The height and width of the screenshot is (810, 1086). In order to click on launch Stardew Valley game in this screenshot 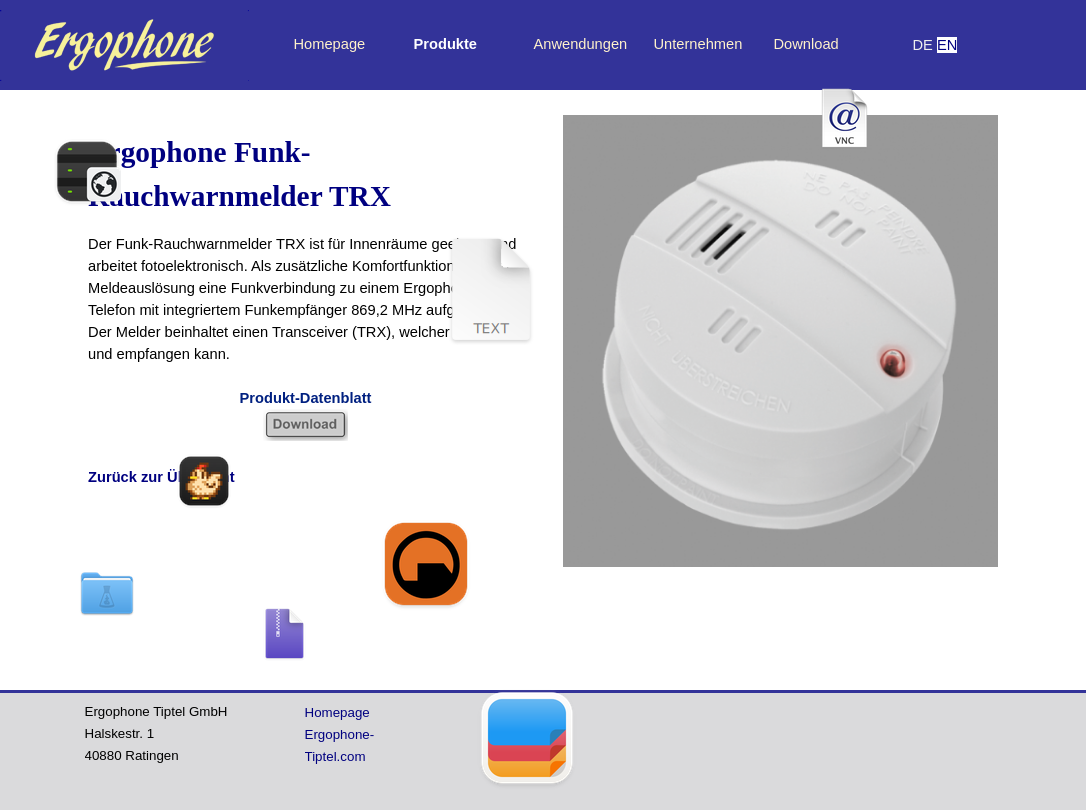, I will do `click(204, 481)`.